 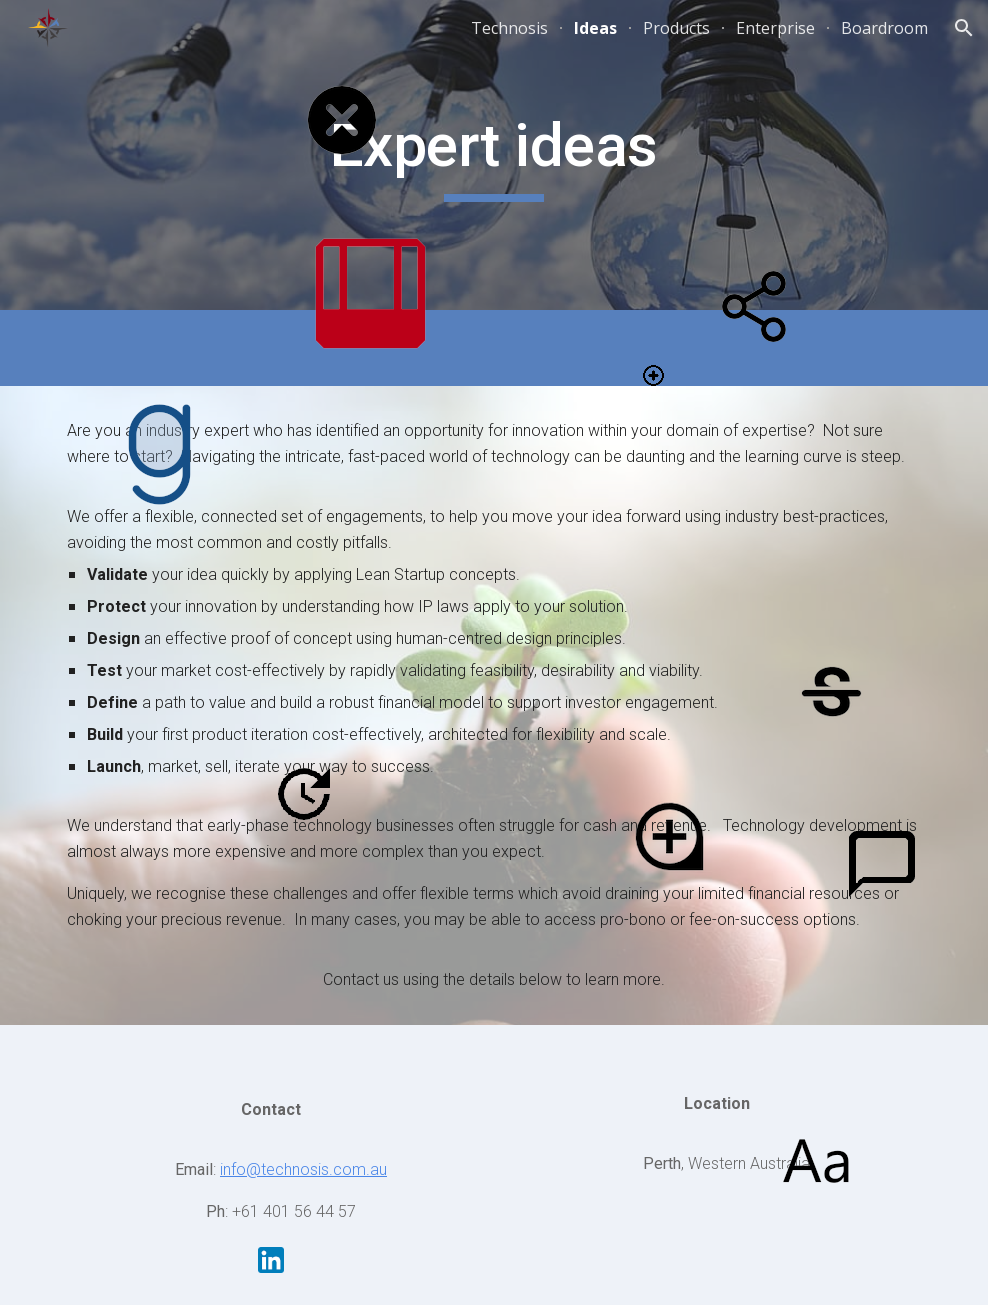 What do you see at coordinates (370, 293) in the screenshot?
I see `toggle justified panel layout` at bounding box center [370, 293].